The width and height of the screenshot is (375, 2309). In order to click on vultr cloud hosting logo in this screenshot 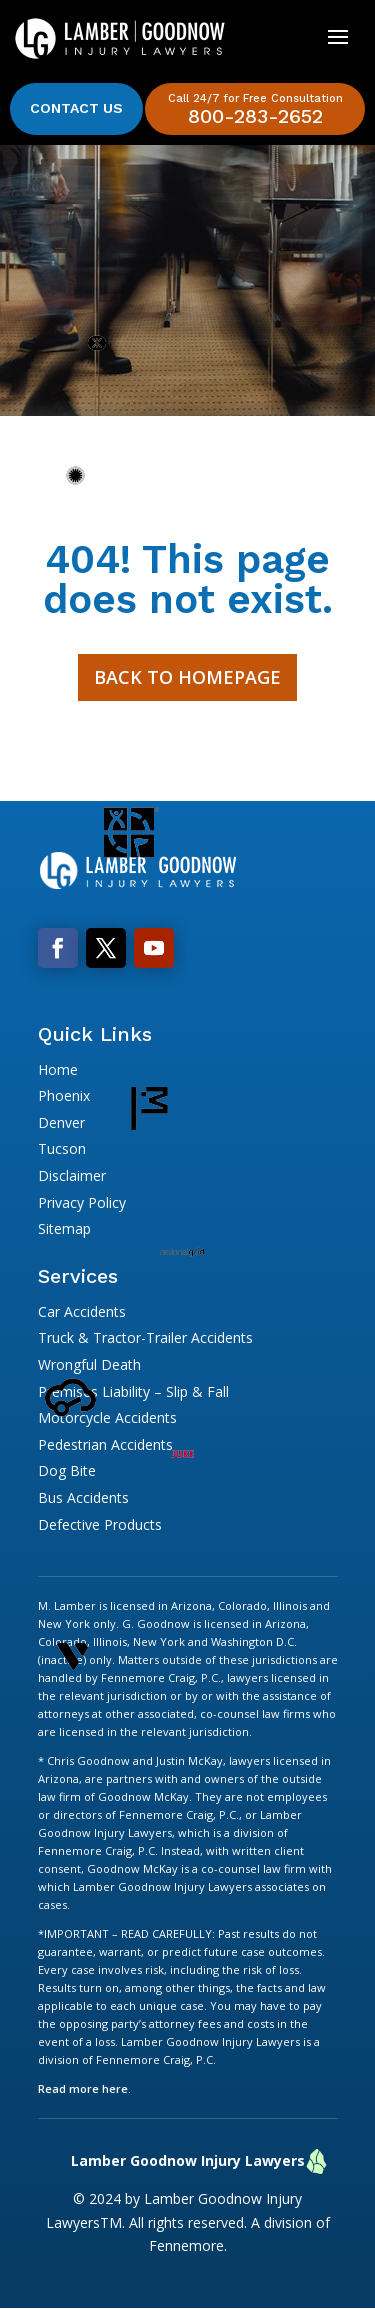, I will do `click(72, 1656)`.